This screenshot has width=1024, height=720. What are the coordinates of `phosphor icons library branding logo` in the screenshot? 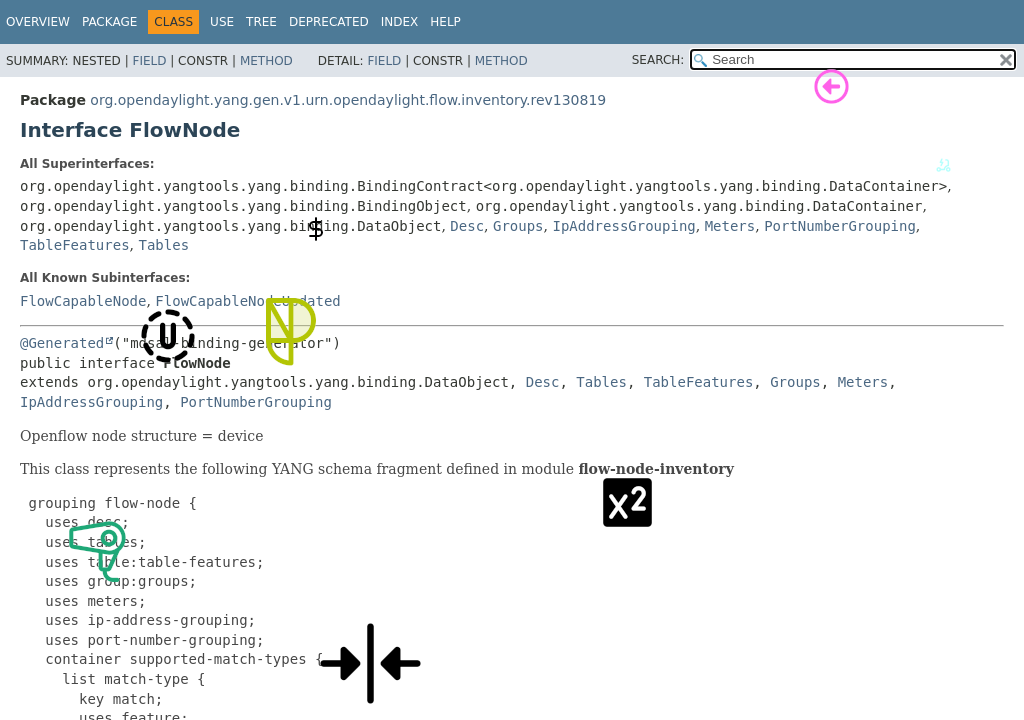 It's located at (286, 328).